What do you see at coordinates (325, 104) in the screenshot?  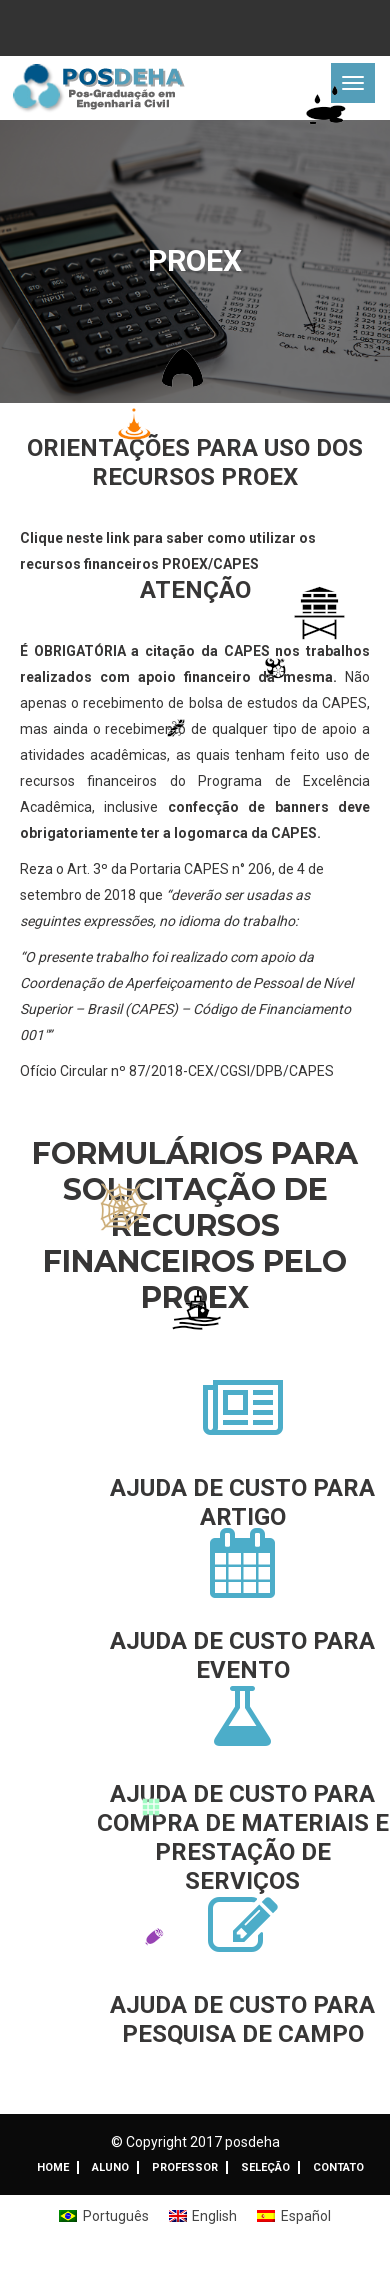 I see `indicates a water leak or fluid spill` at bounding box center [325, 104].